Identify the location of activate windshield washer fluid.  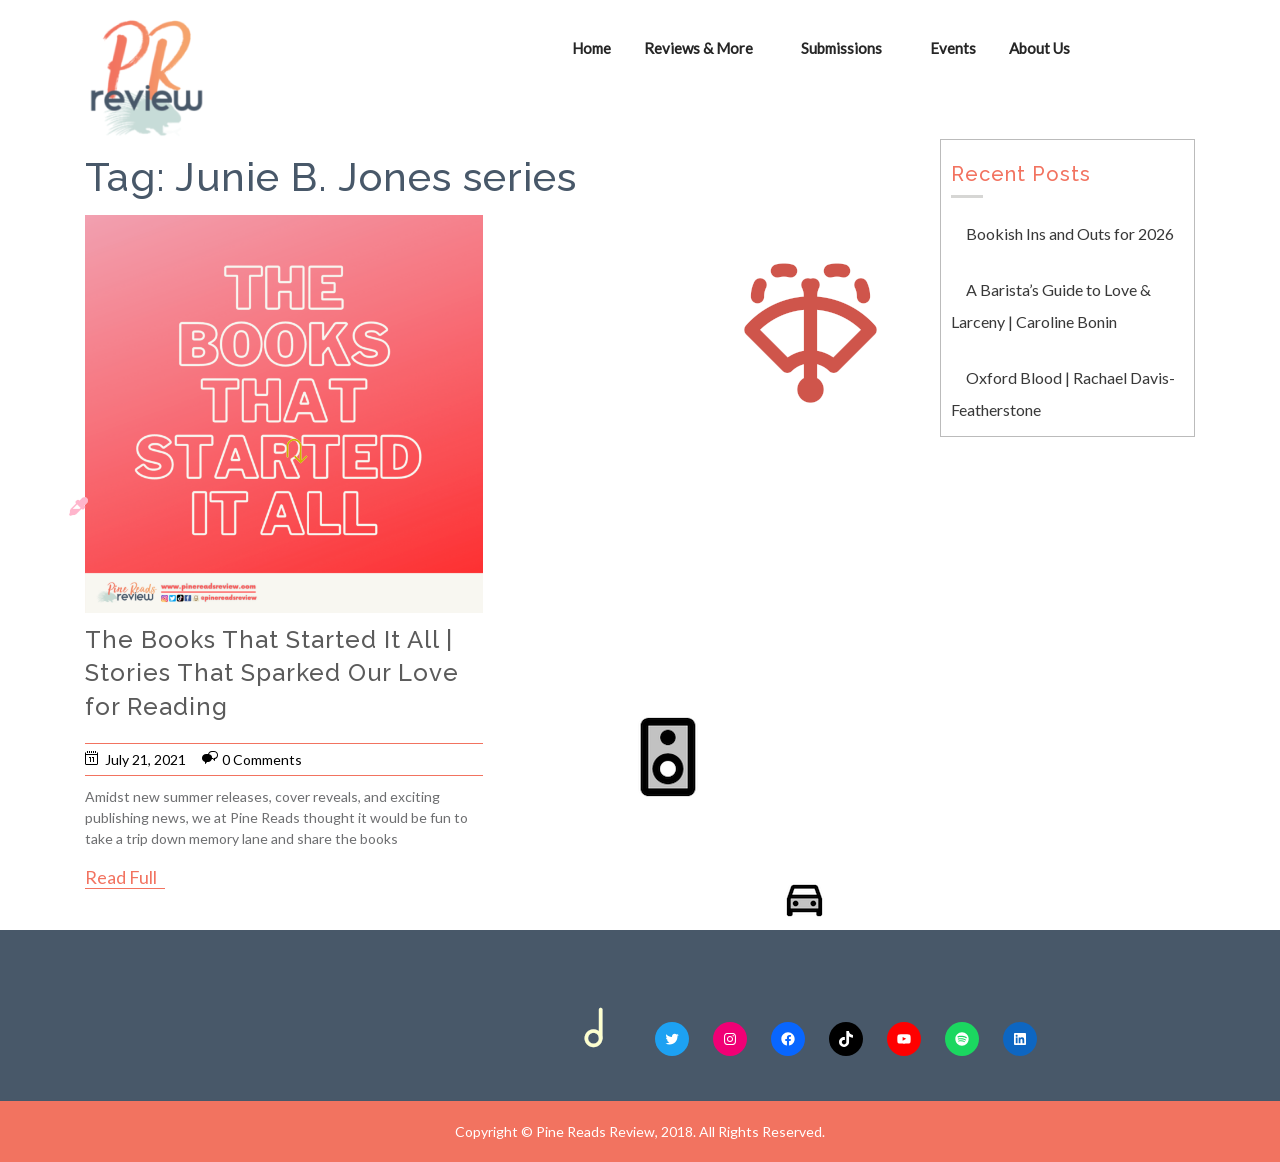
(810, 336).